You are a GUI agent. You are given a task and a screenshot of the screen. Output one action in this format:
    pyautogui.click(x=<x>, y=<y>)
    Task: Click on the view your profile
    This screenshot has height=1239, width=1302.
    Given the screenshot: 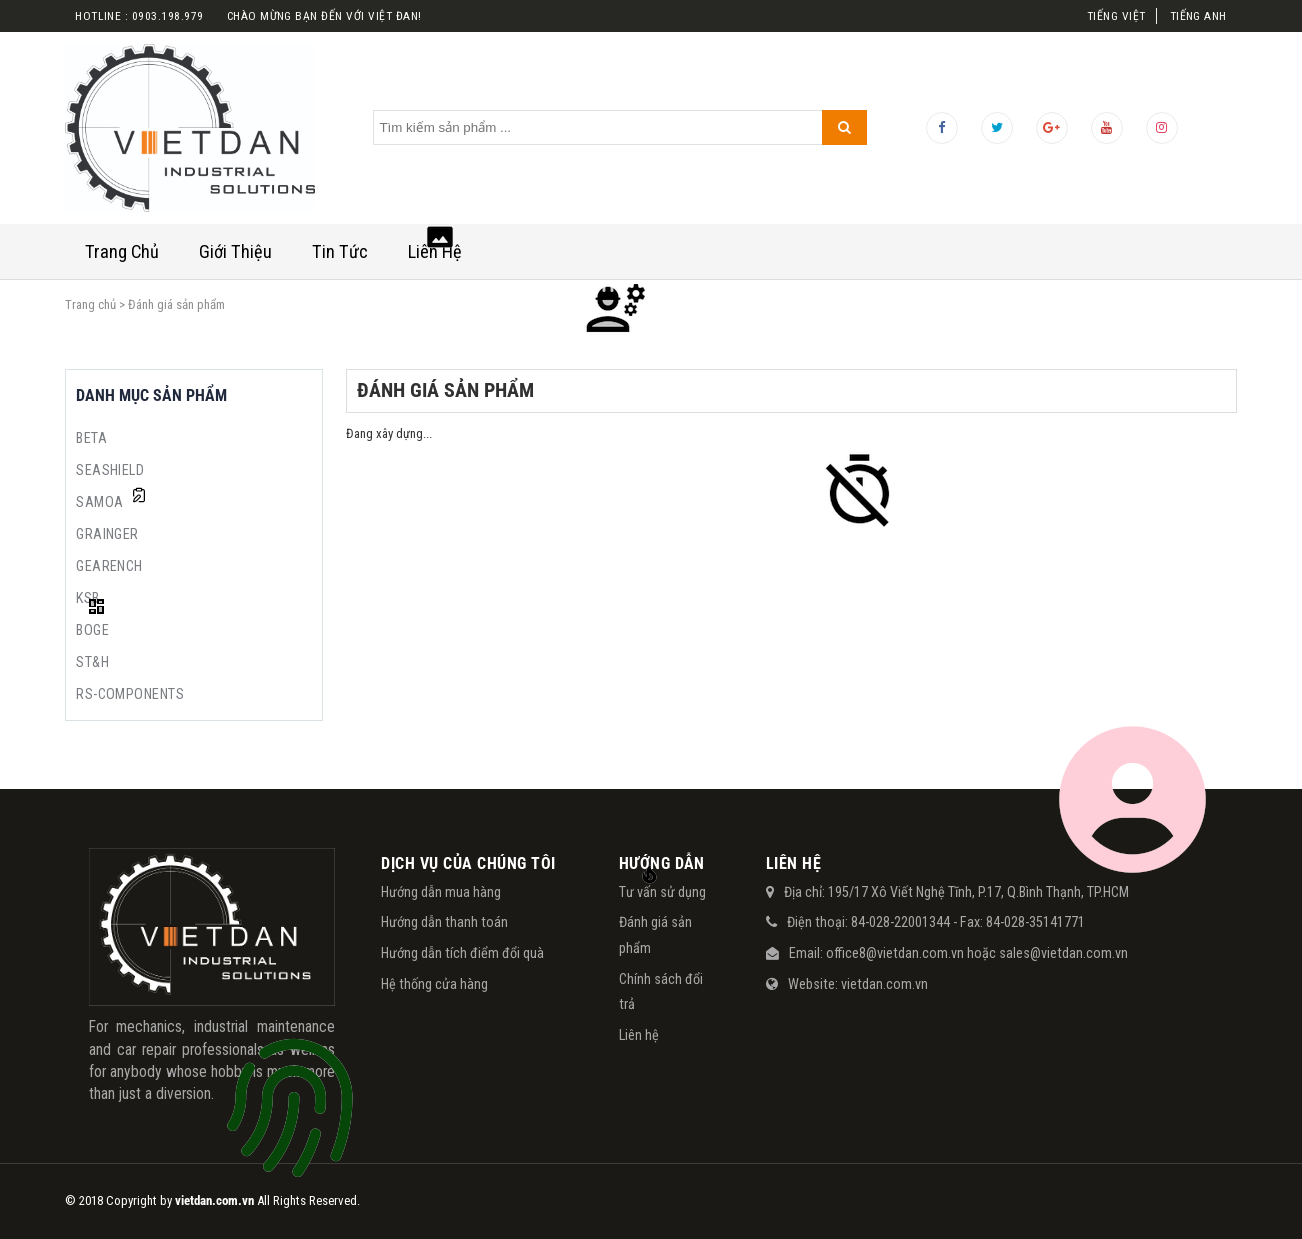 What is the action you would take?
    pyautogui.click(x=1132, y=799)
    